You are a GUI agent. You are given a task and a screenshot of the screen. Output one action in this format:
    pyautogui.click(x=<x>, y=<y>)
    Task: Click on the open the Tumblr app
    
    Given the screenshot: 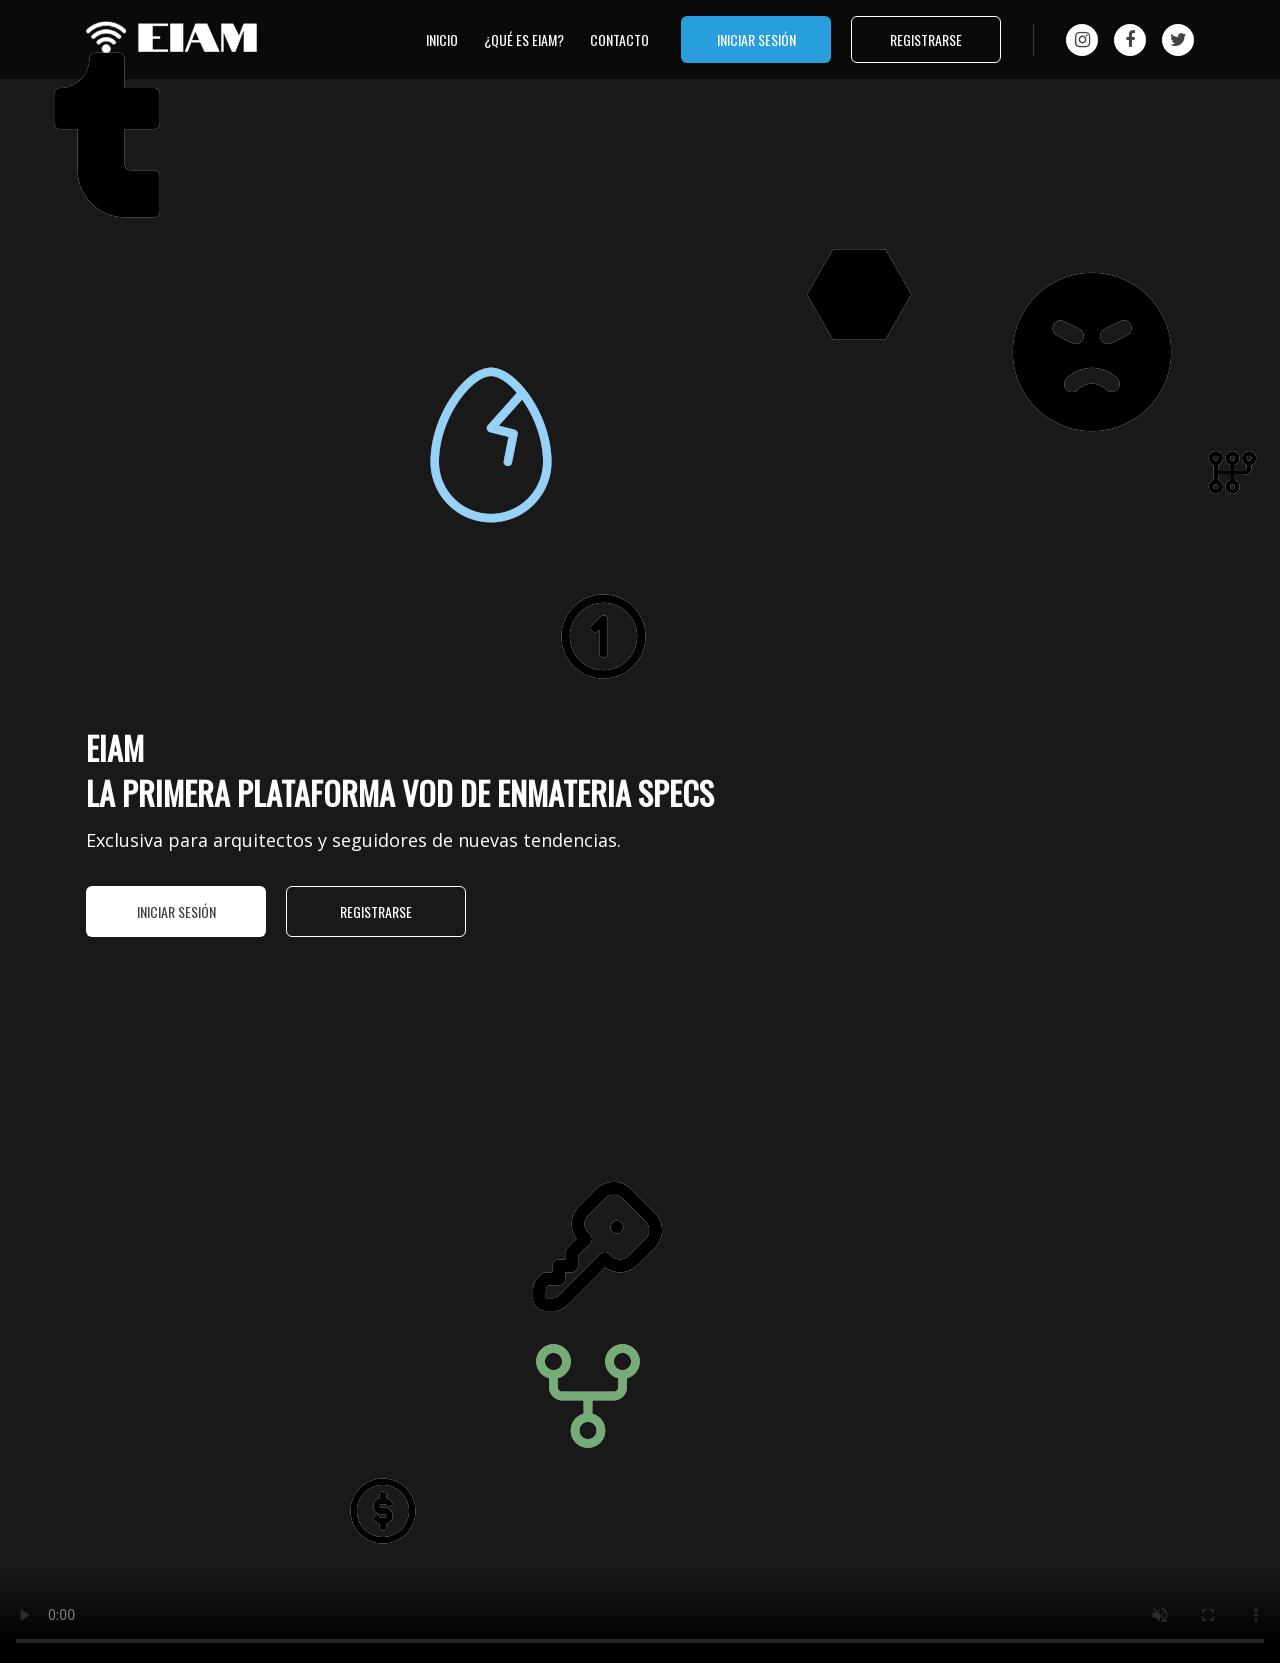 What is the action you would take?
    pyautogui.click(x=107, y=135)
    